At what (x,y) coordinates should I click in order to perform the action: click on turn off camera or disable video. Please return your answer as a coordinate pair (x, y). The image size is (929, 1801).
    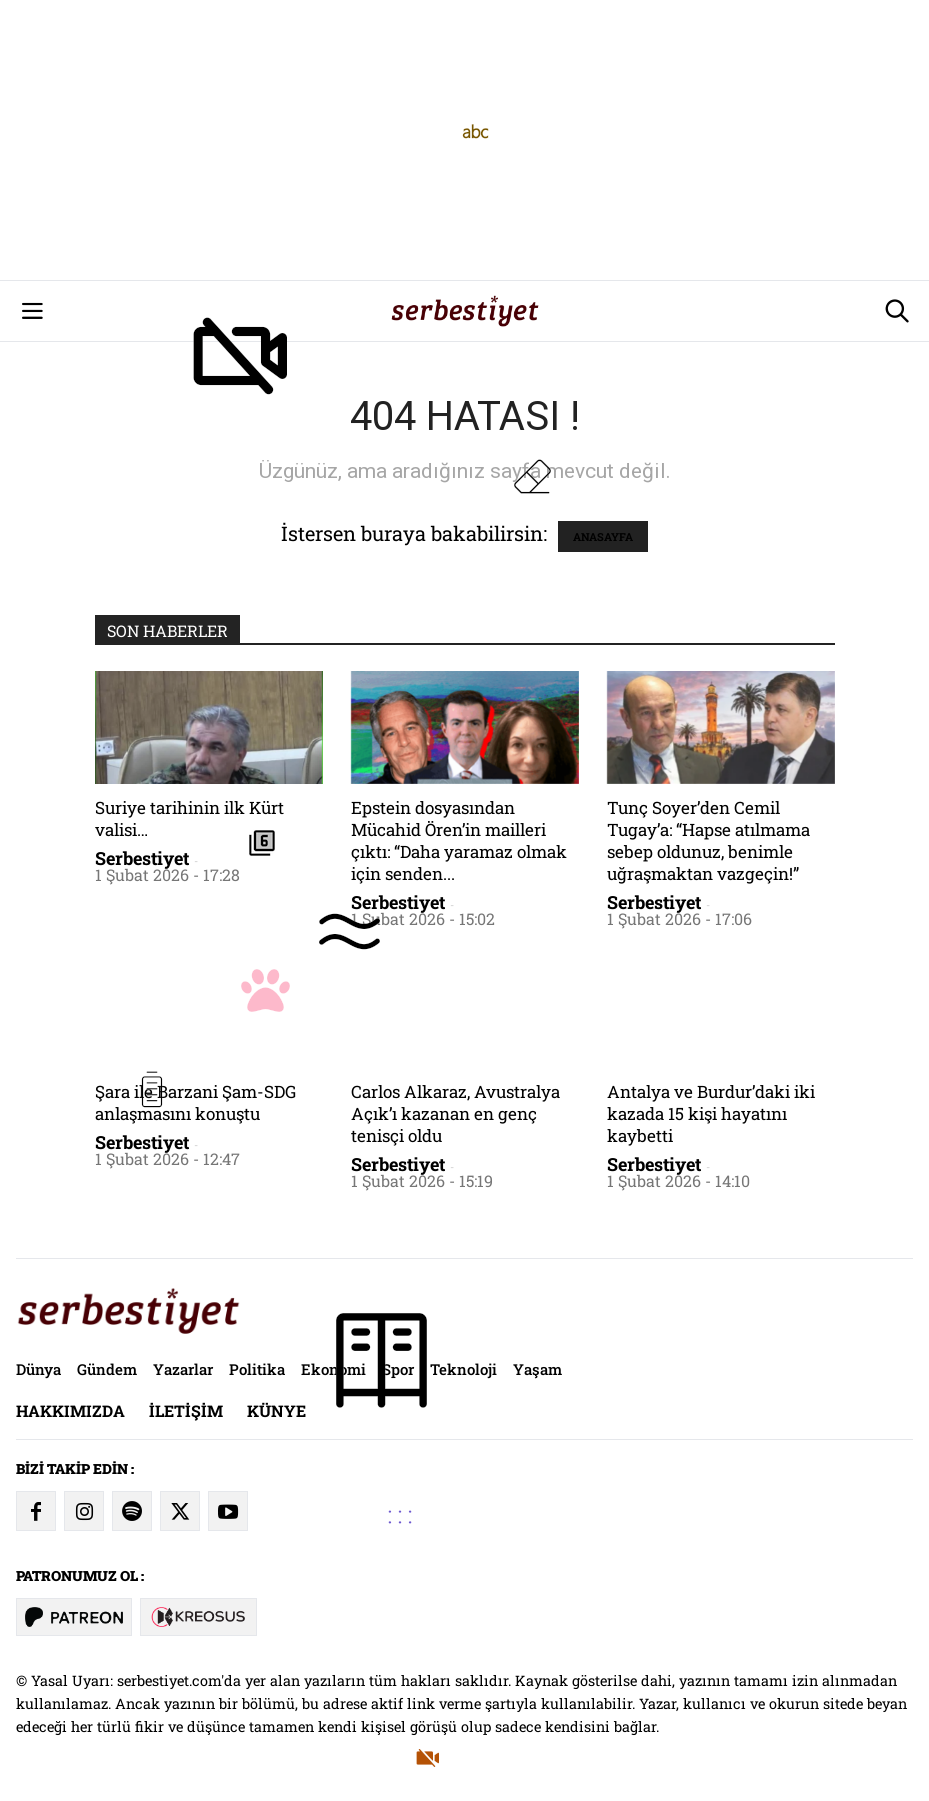
    Looking at the image, I should click on (238, 356).